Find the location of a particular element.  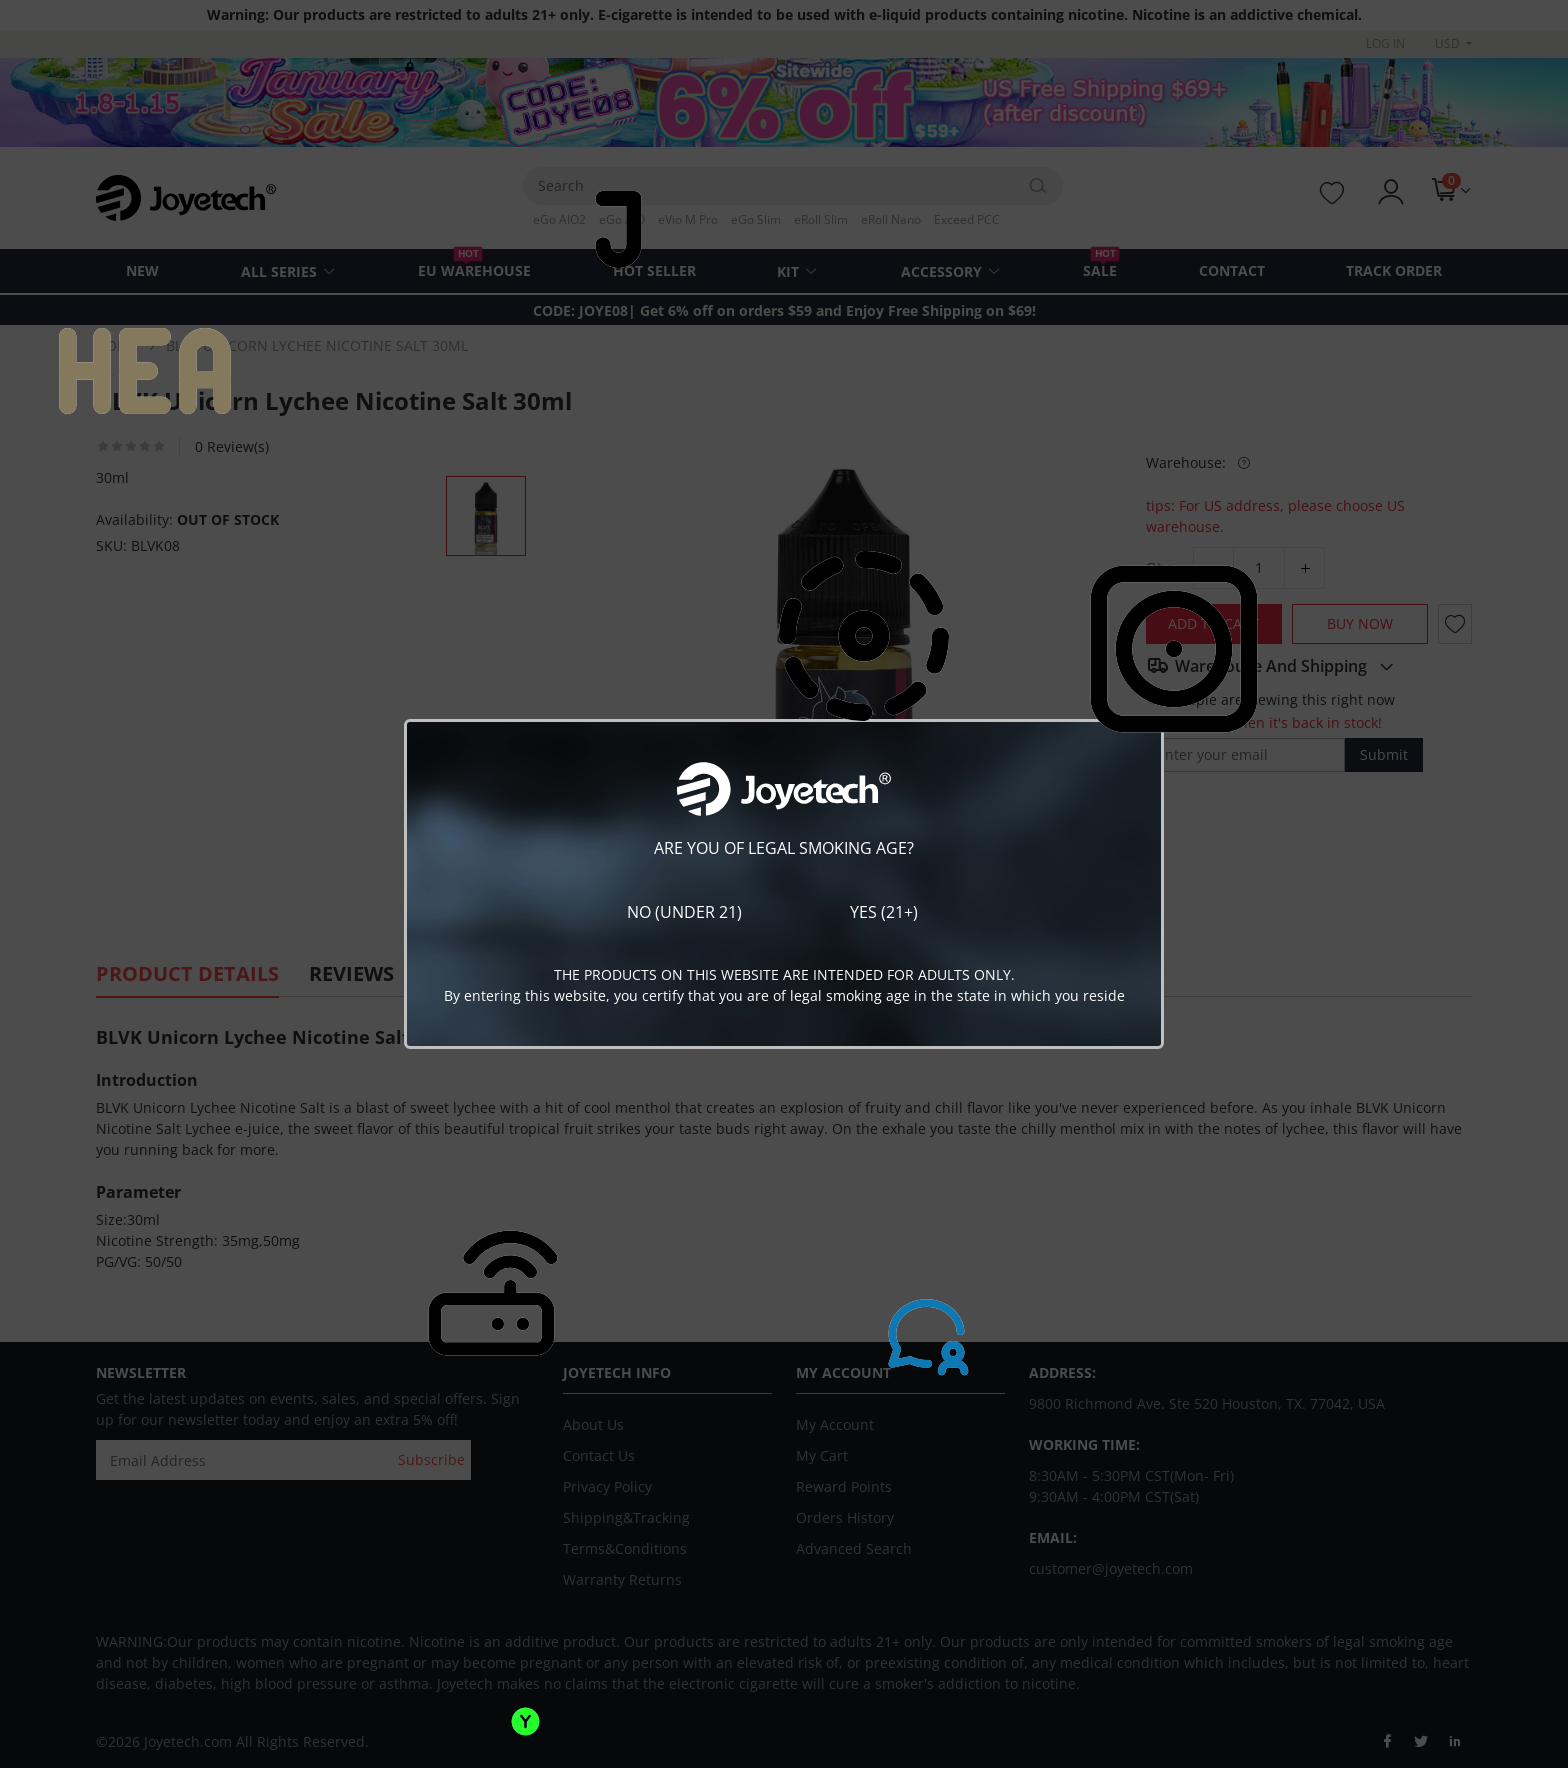

tumble dry on low heat setting is located at coordinates (1174, 649).